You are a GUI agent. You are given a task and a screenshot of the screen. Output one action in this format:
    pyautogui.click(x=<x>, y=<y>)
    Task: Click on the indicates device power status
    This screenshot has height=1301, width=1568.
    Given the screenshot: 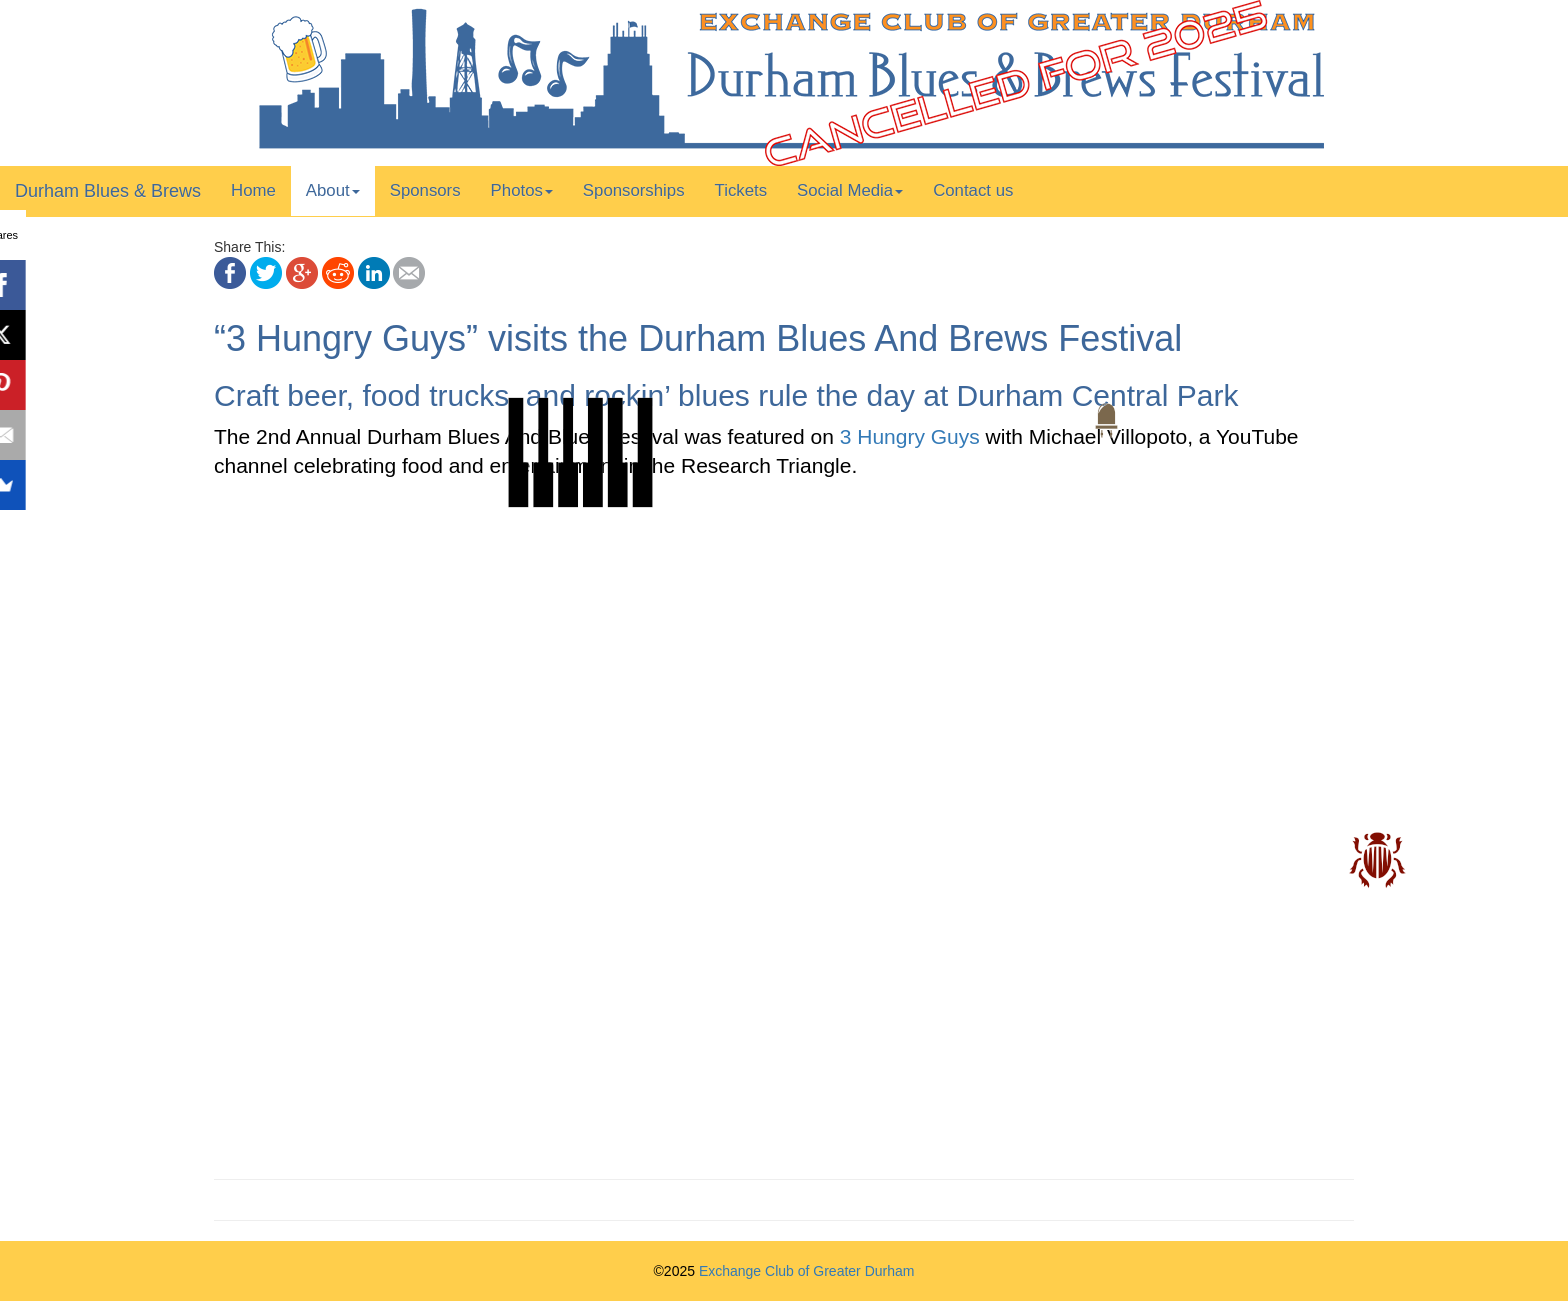 What is the action you would take?
    pyautogui.click(x=1106, y=420)
    